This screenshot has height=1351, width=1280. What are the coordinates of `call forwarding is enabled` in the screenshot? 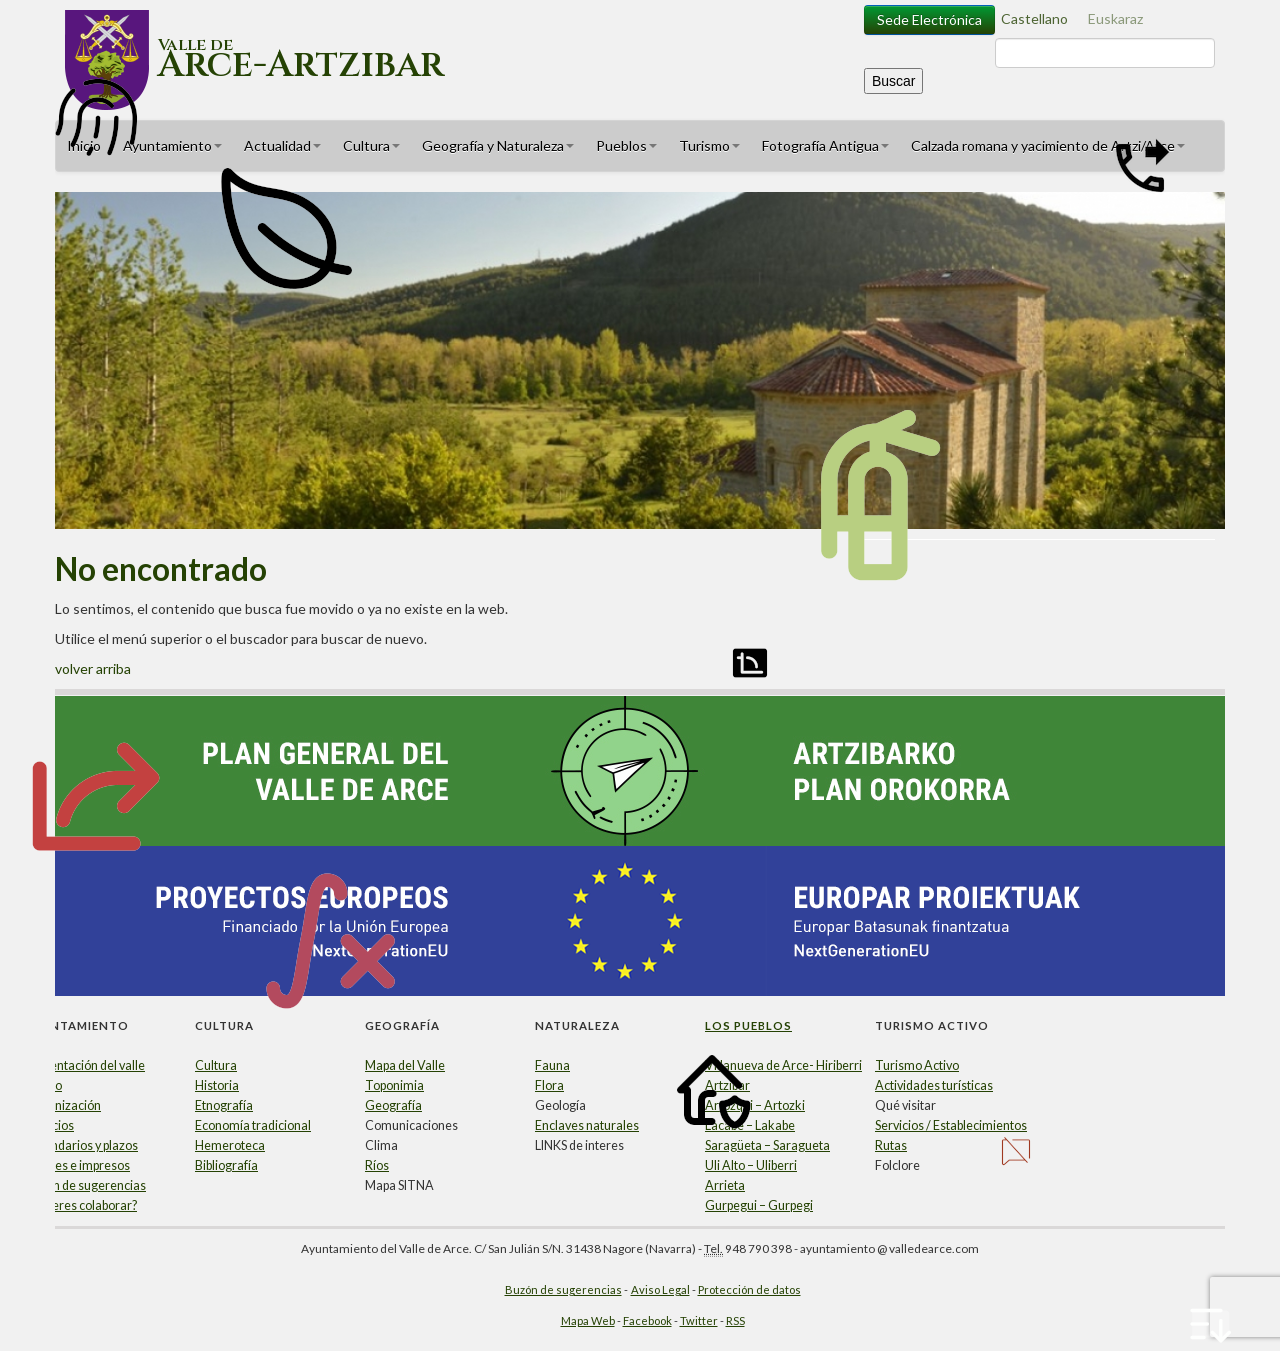 It's located at (1140, 168).